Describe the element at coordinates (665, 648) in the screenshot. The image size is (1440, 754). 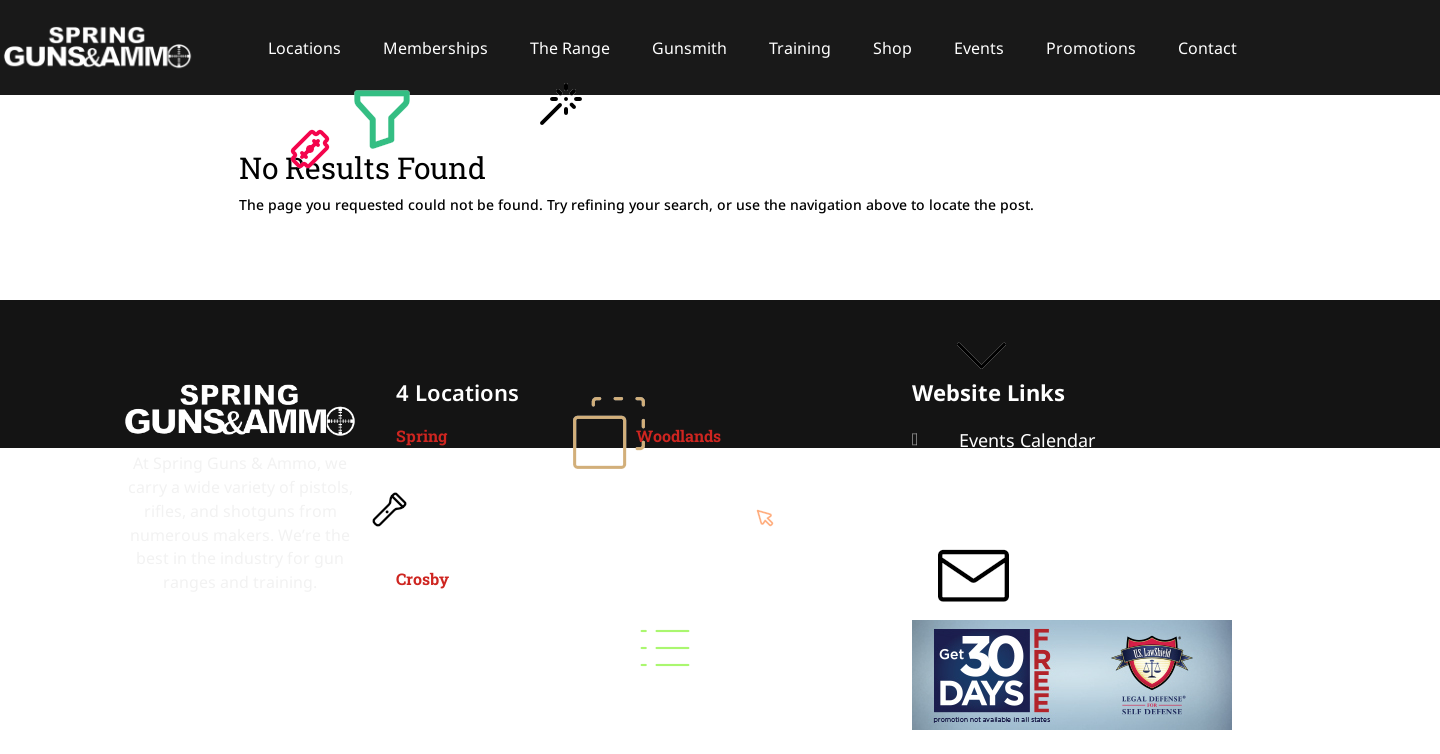
I see `view list items` at that location.